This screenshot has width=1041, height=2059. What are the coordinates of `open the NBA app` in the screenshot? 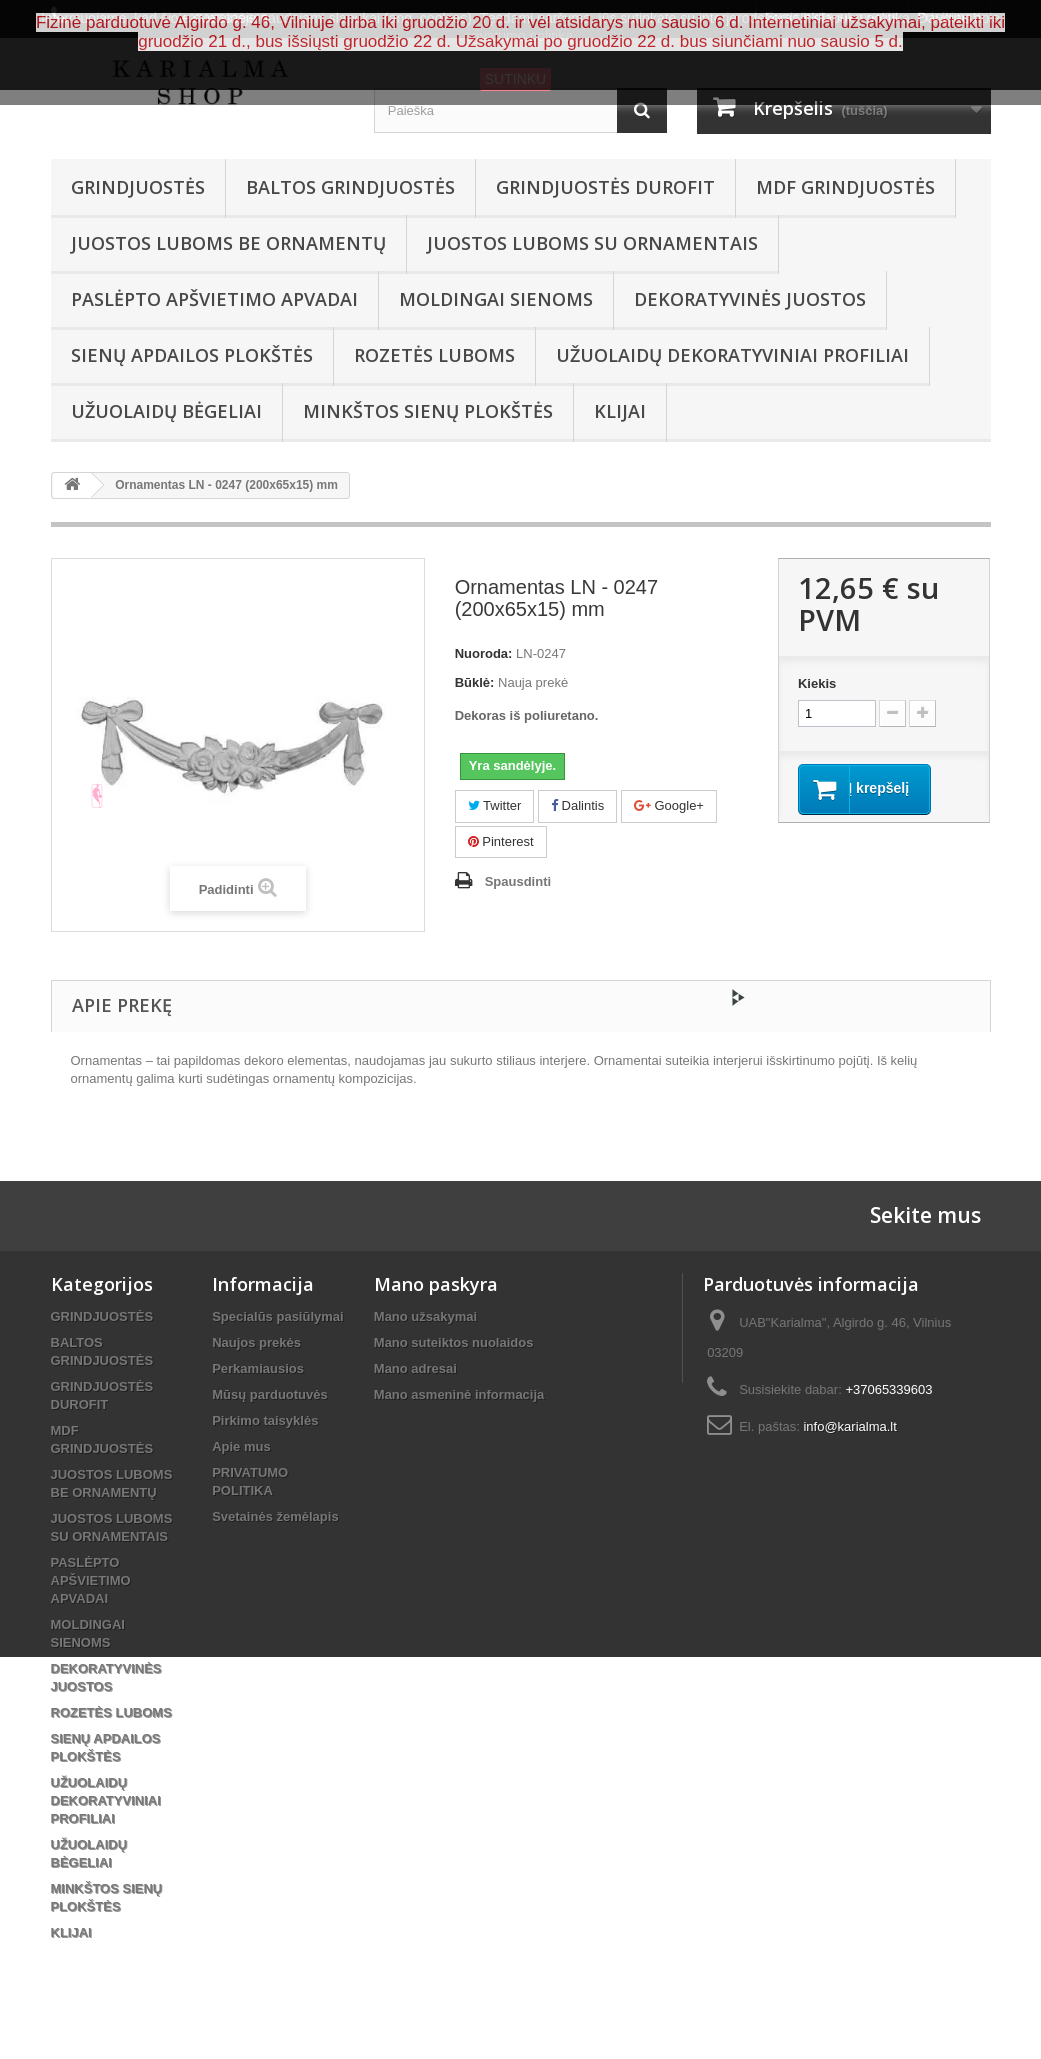 It's located at (97, 796).